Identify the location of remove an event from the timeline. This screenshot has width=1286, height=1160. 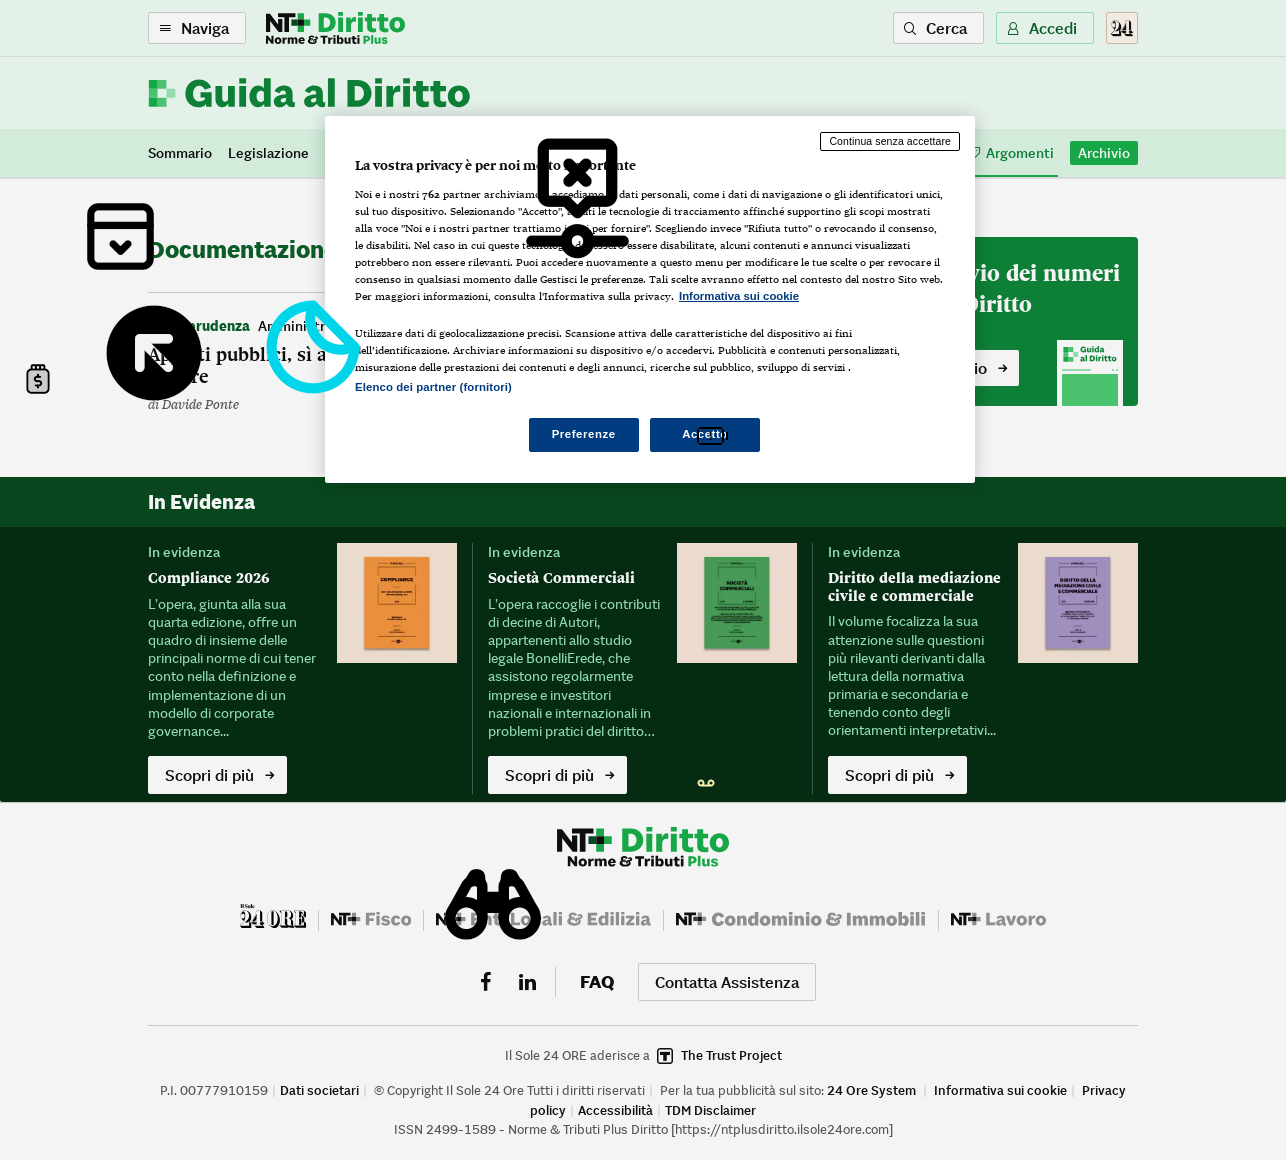
(577, 195).